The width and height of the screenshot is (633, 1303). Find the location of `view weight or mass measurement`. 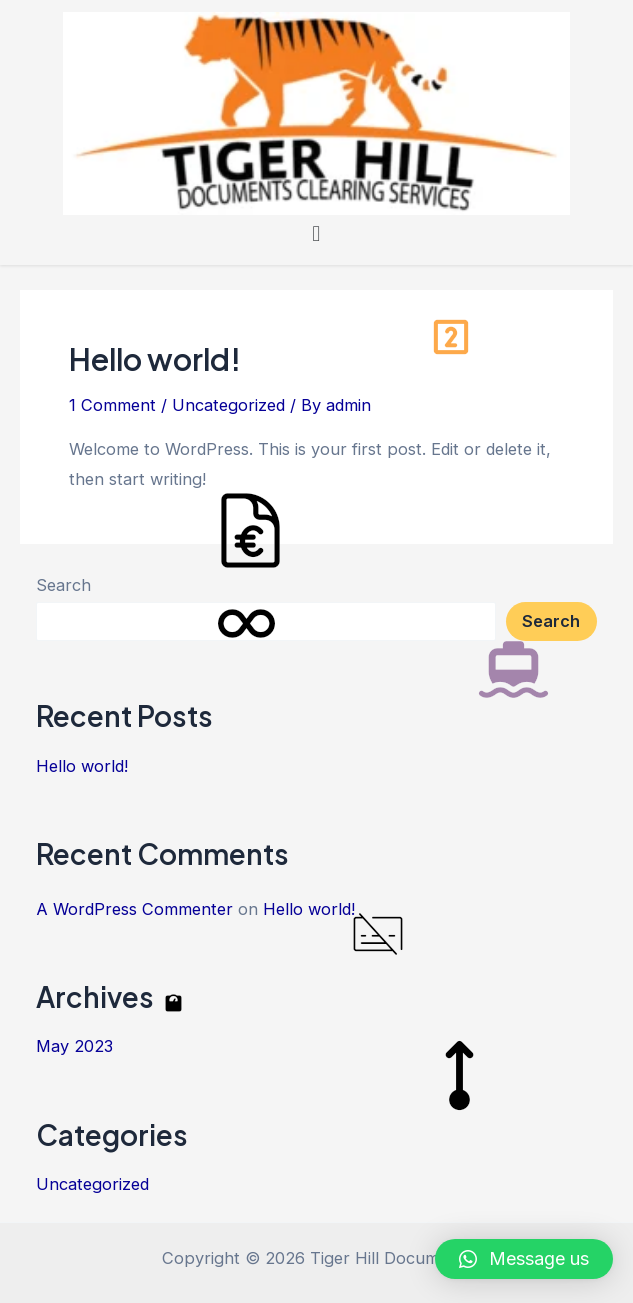

view weight or mass measurement is located at coordinates (173, 1003).